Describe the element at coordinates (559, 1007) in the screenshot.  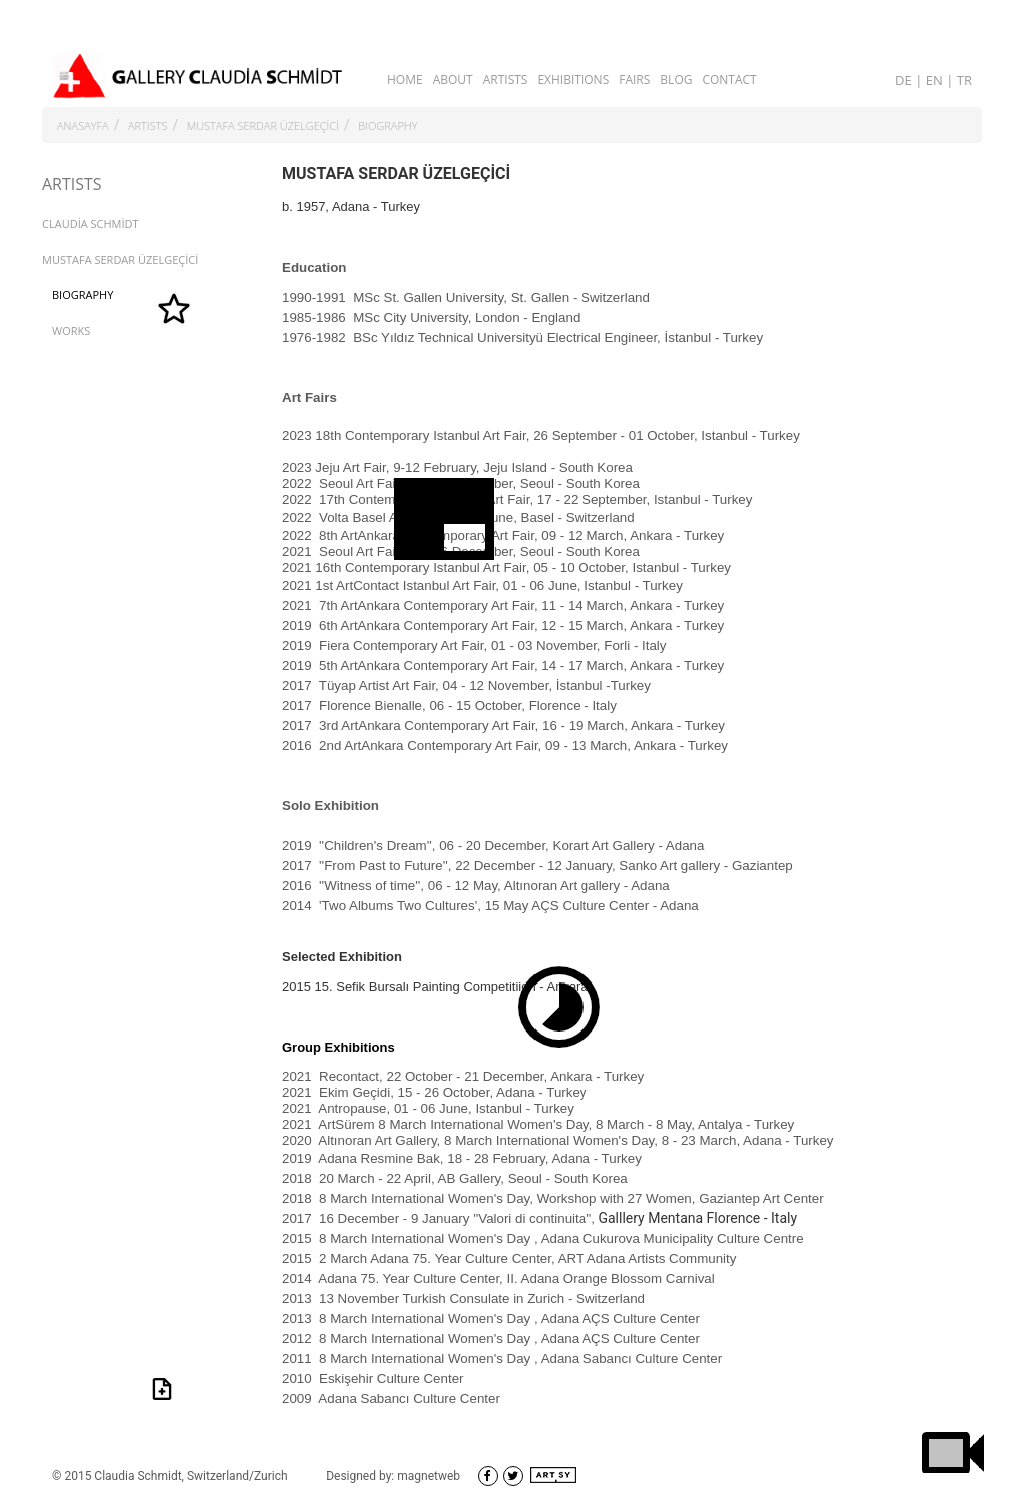
I see `enable timelapse recording mode` at that location.